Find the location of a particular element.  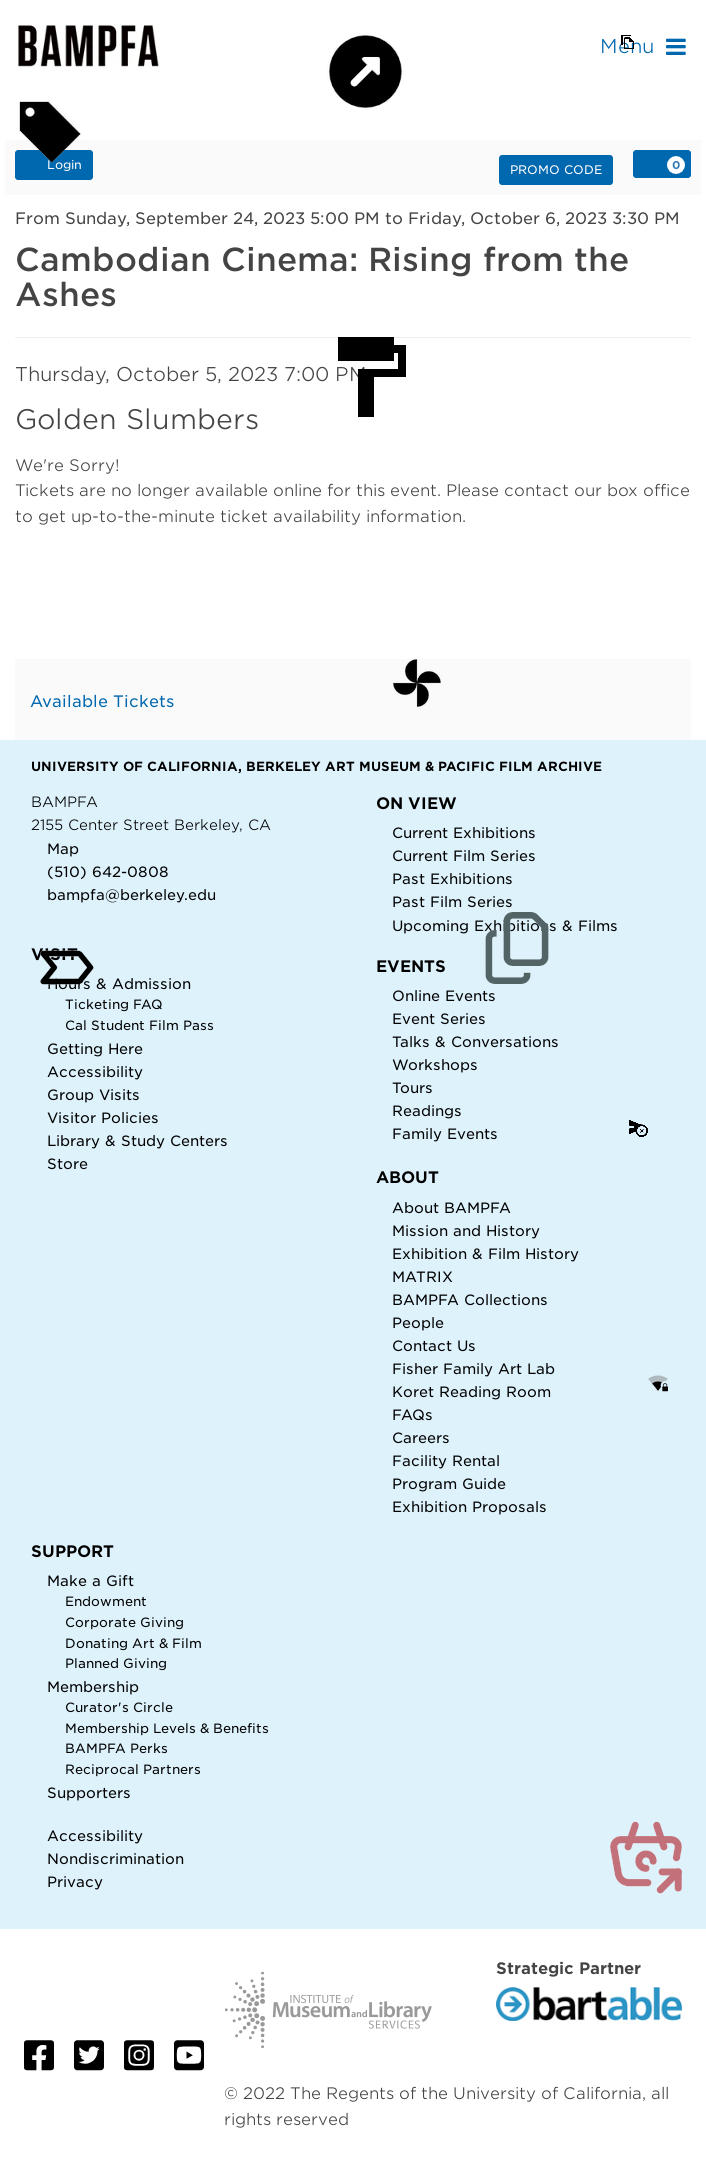

cancel a scheduled message is located at coordinates (638, 1127).